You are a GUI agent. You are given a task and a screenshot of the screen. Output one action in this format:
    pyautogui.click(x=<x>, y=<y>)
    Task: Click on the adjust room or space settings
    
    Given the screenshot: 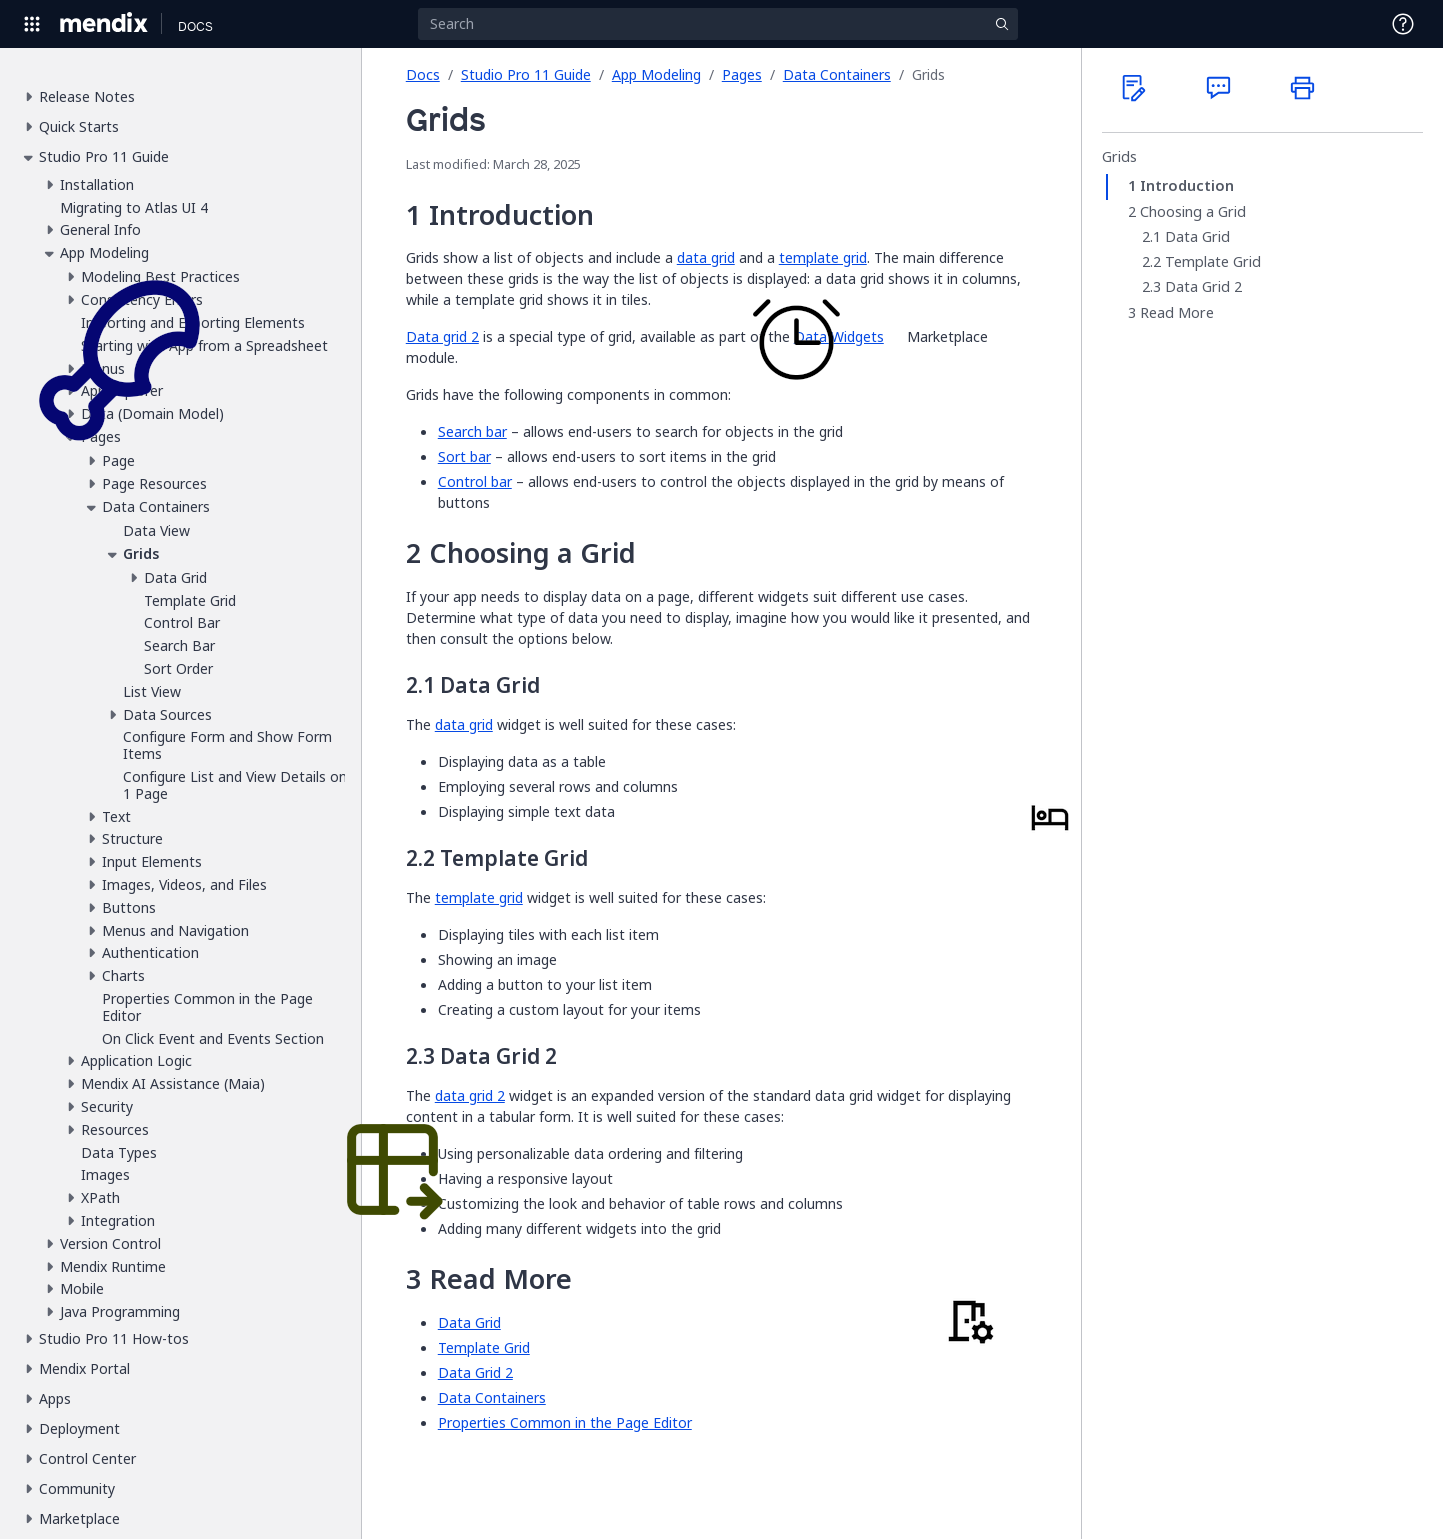 What is the action you would take?
    pyautogui.click(x=969, y=1321)
    